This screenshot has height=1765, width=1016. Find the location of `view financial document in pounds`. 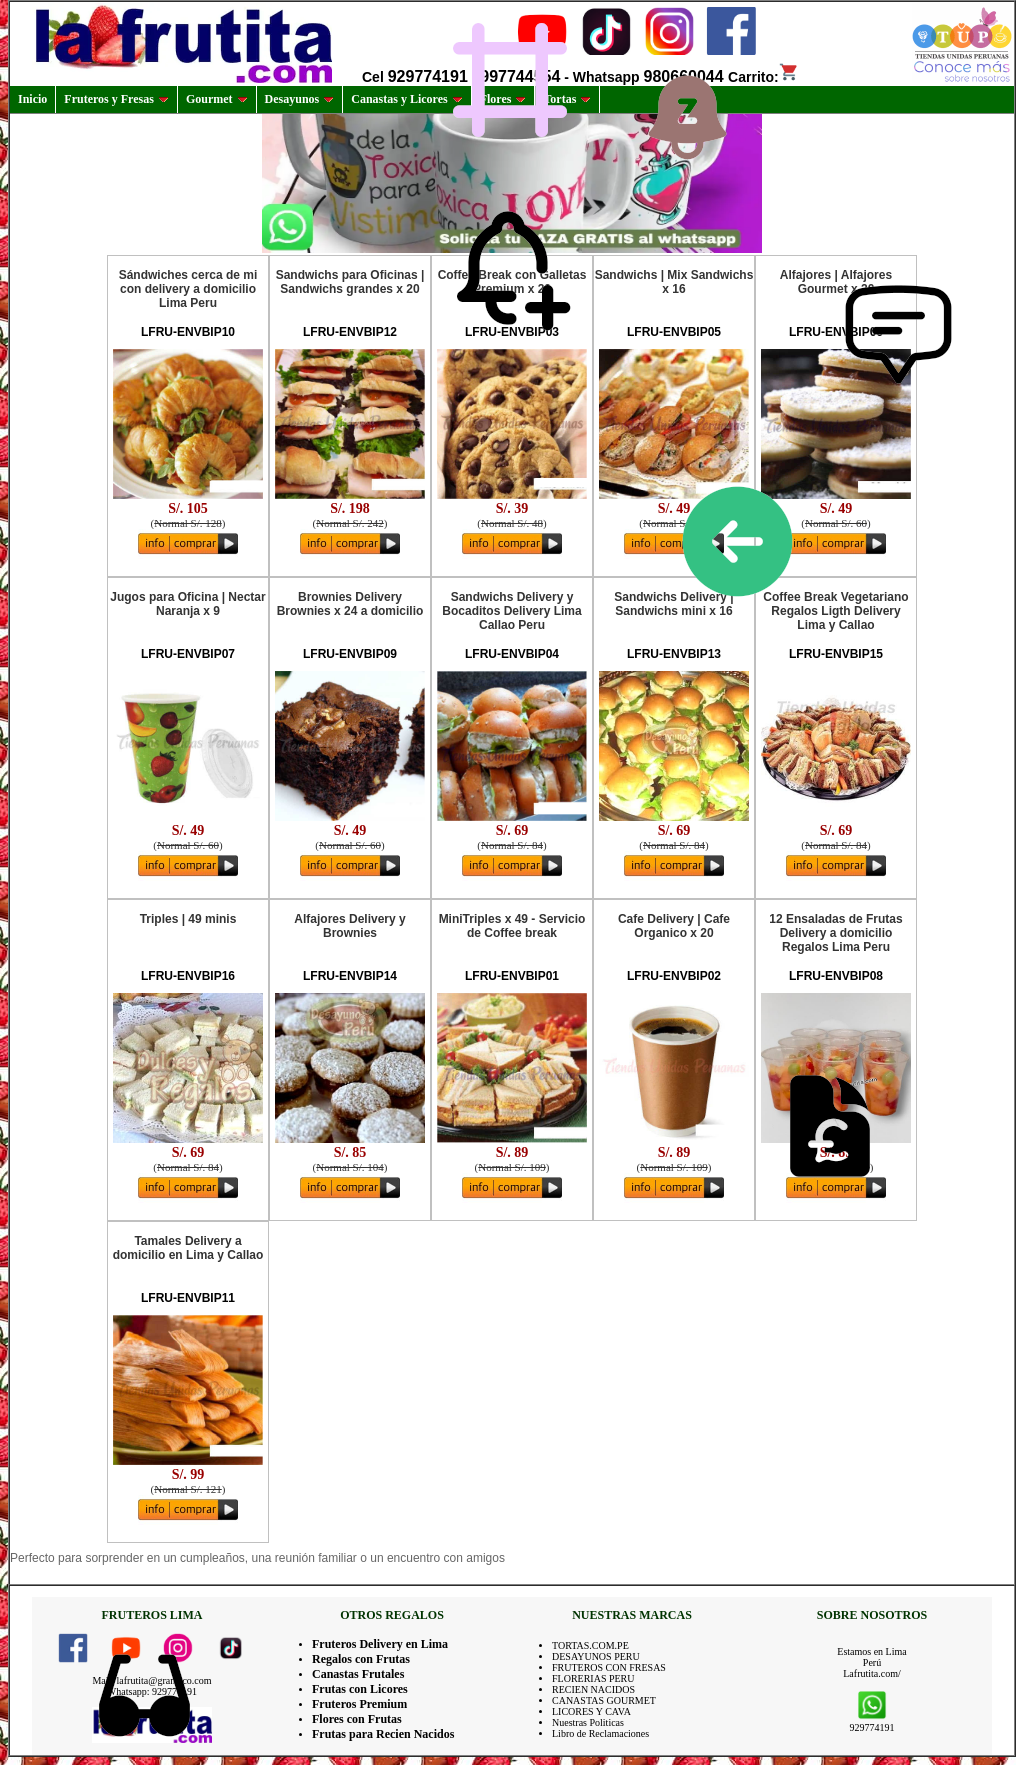

view financial document in pounds is located at coordinates (830, 1126).